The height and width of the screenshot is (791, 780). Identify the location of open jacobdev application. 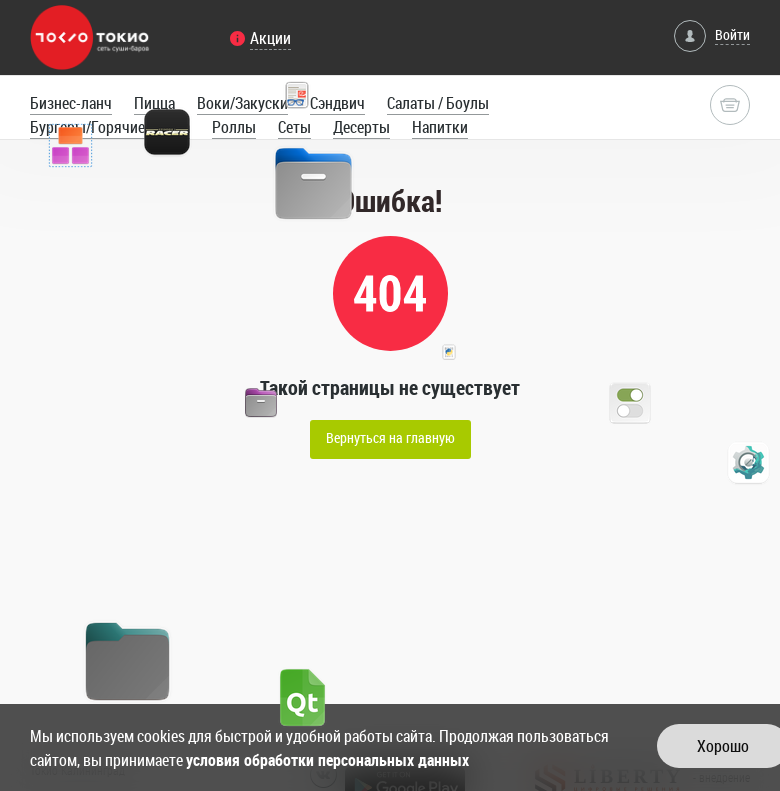
(748, 462).